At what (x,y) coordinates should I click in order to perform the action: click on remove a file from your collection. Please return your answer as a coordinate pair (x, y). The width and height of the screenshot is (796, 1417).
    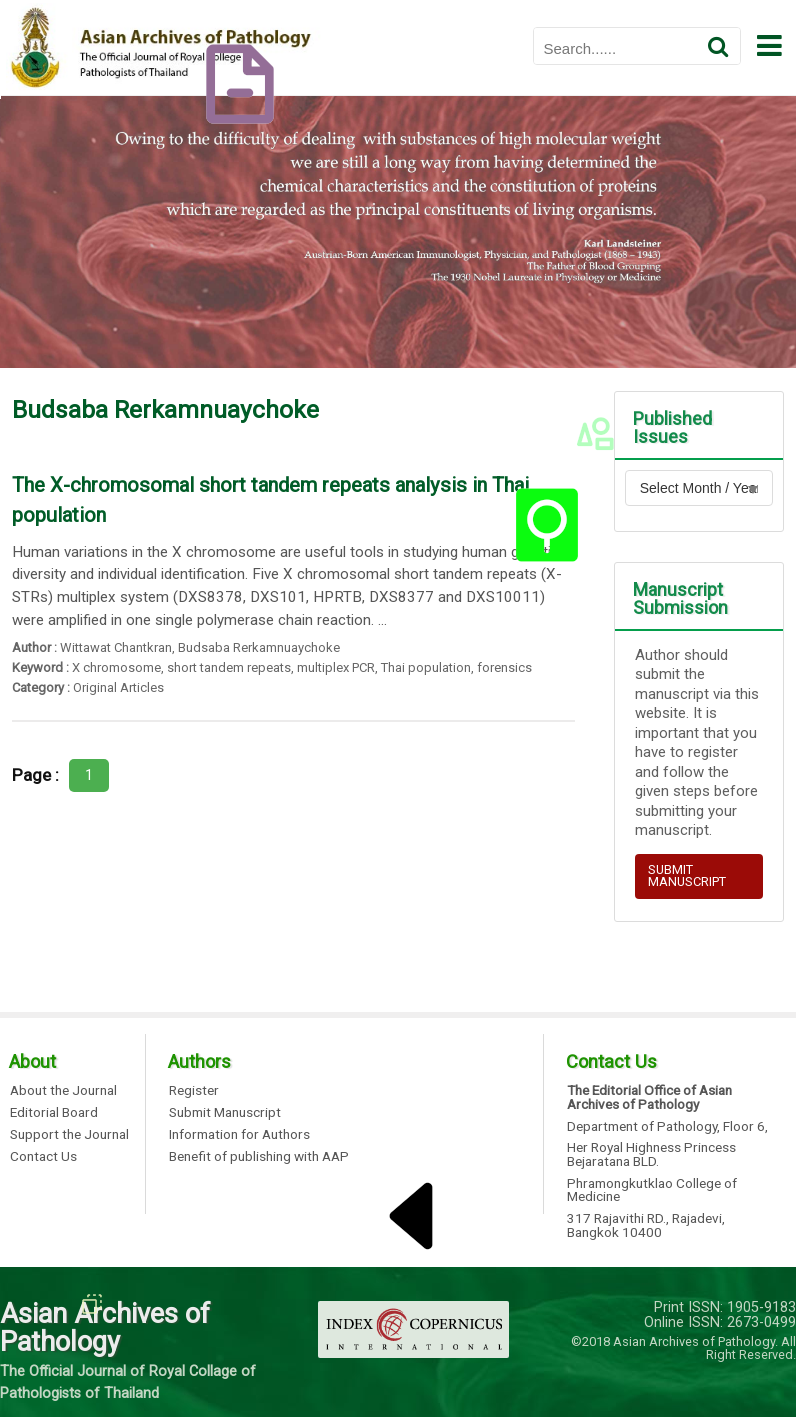
    Looking at the image, I should click on (240, 84).